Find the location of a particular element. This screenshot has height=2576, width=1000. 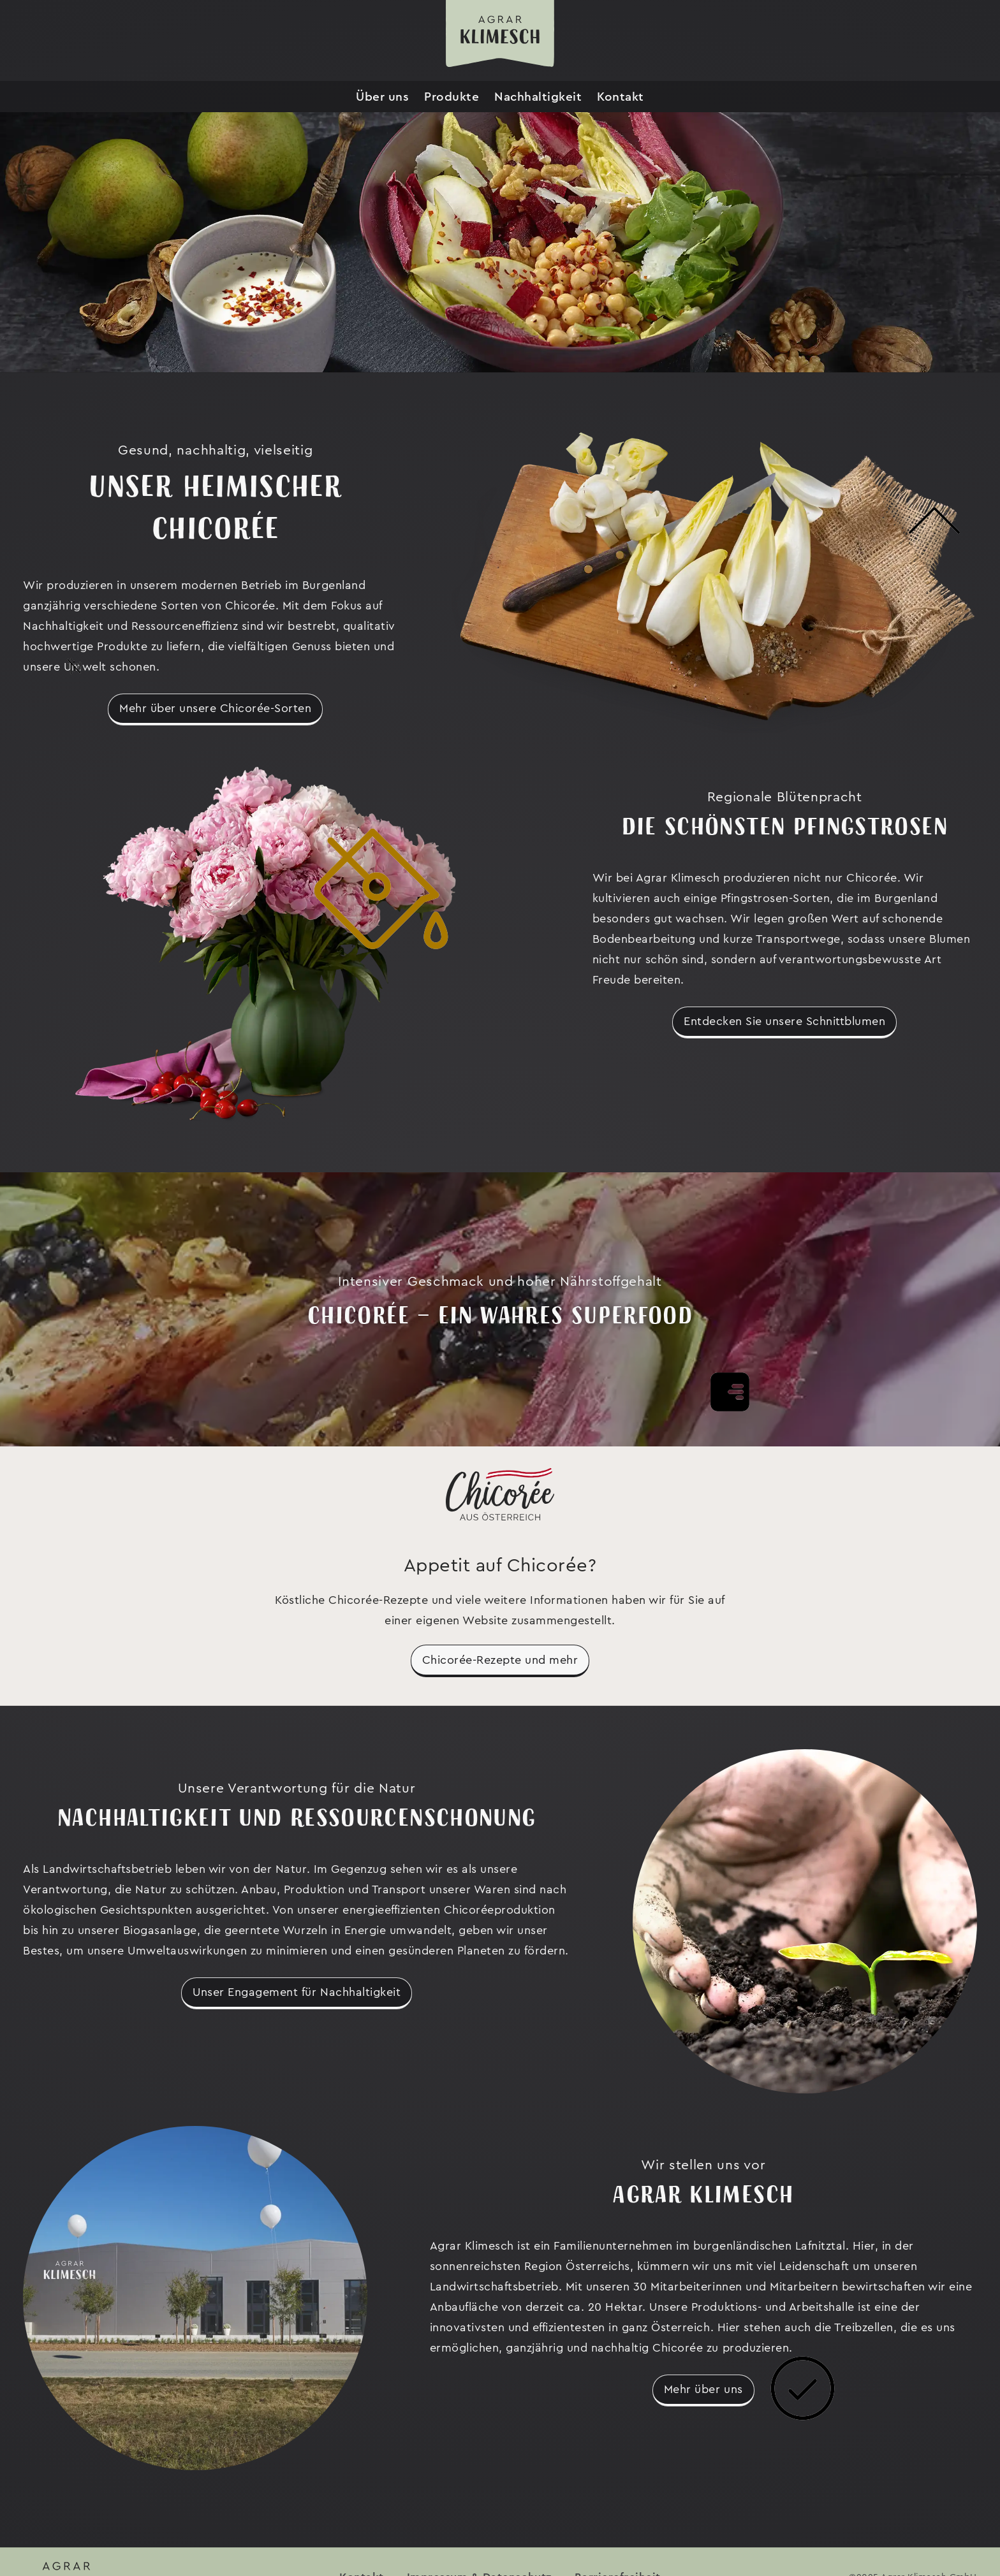

audio waveform disabled or muted is located at coordinates (74, 666).